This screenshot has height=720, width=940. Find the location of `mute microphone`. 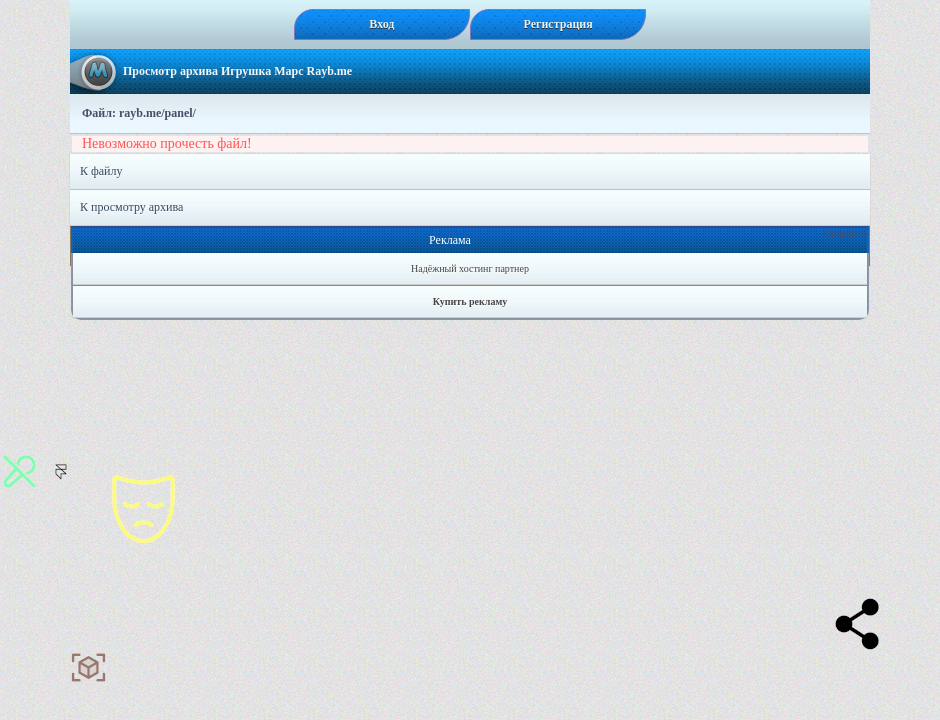

mute microphone is located at coordinates (19, 471).